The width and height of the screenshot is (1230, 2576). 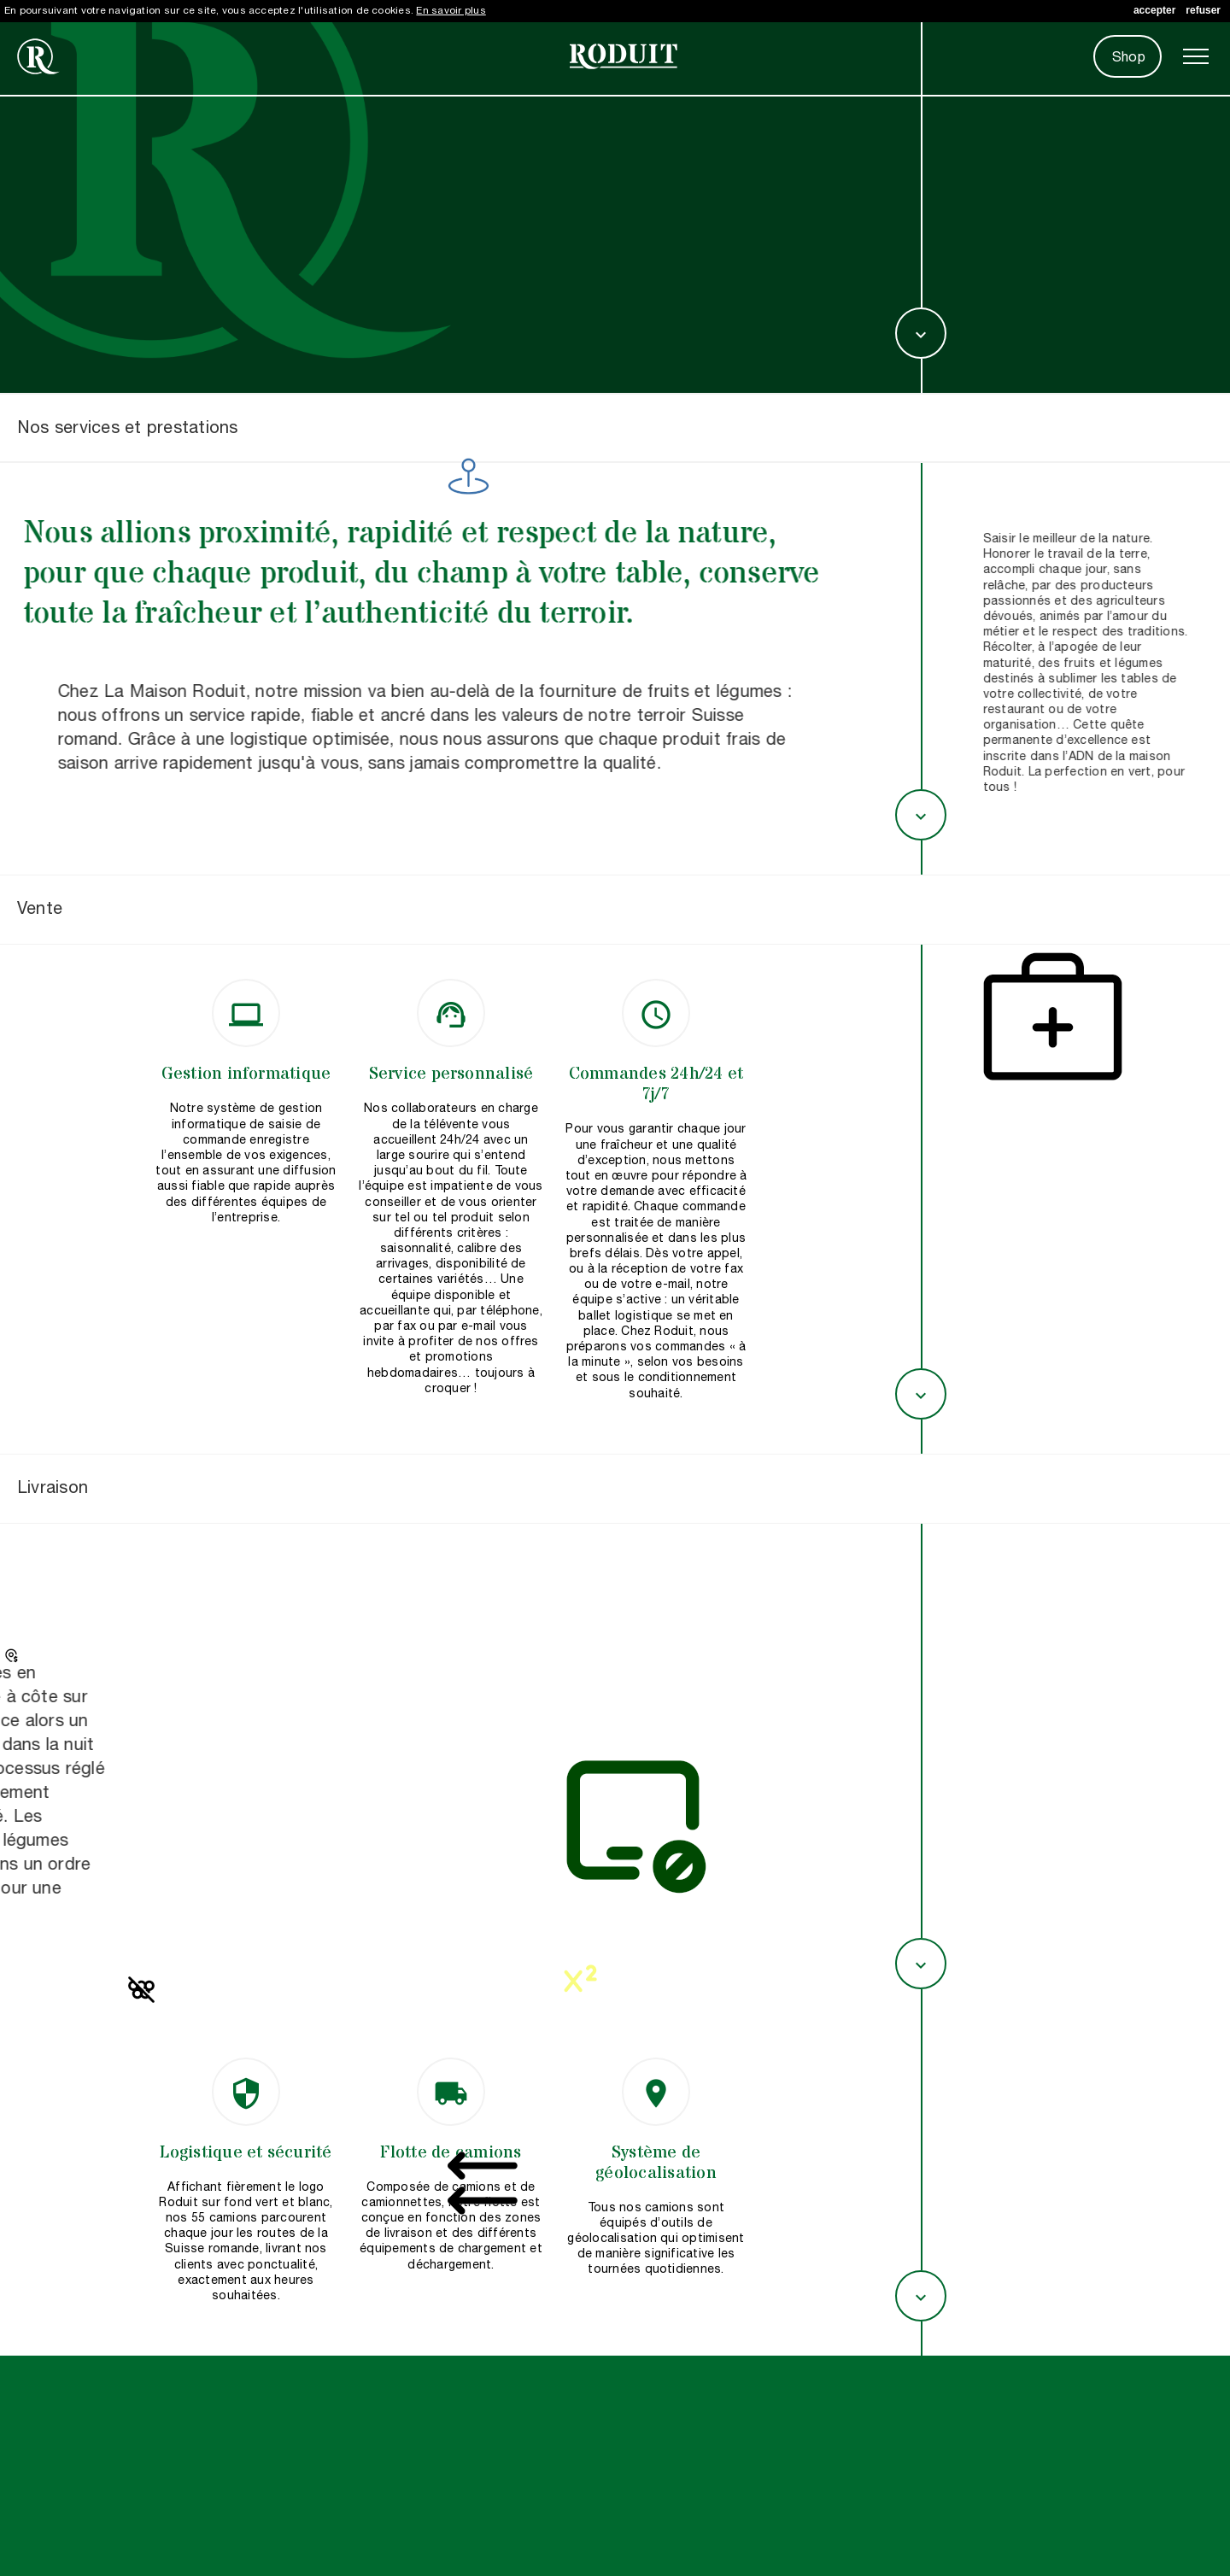 What do you see at coordinates (578, 1981) in the screenshot?
I see `apply superscript formatting to selected text` at bounding box center [578, 1981].